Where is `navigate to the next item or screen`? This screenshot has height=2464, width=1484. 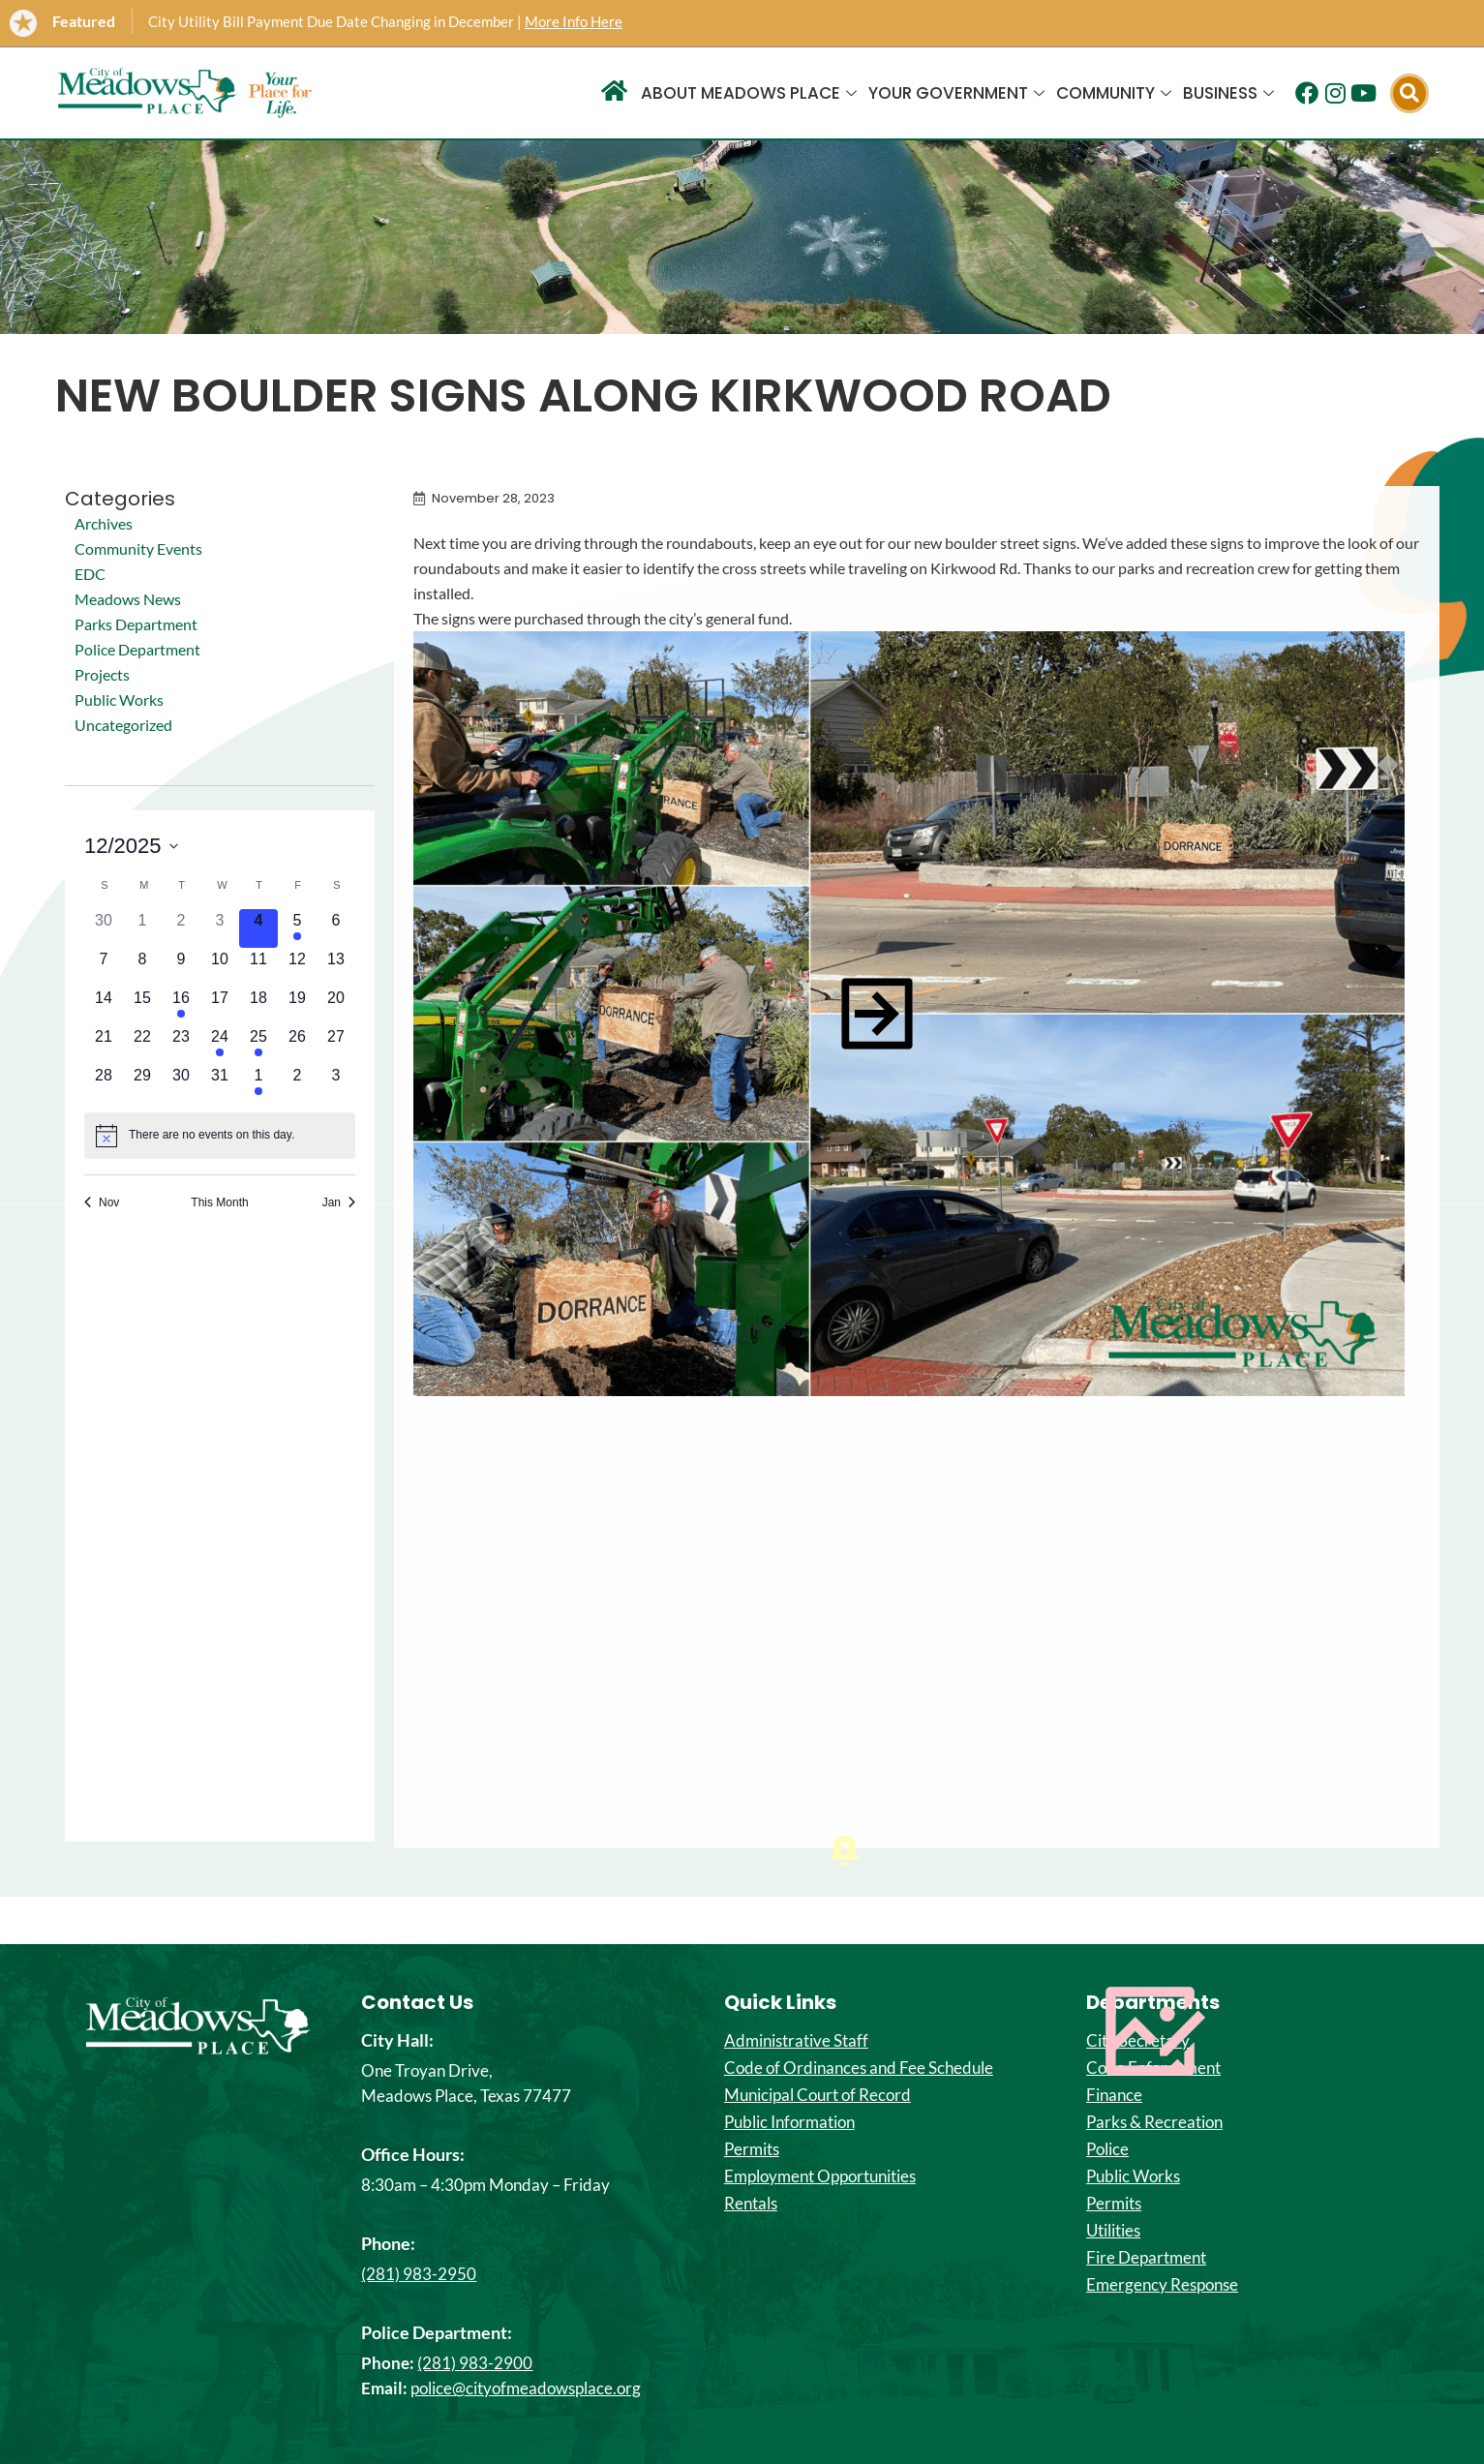 navigate to the next item or screen is located at coordinates (877, 1014).